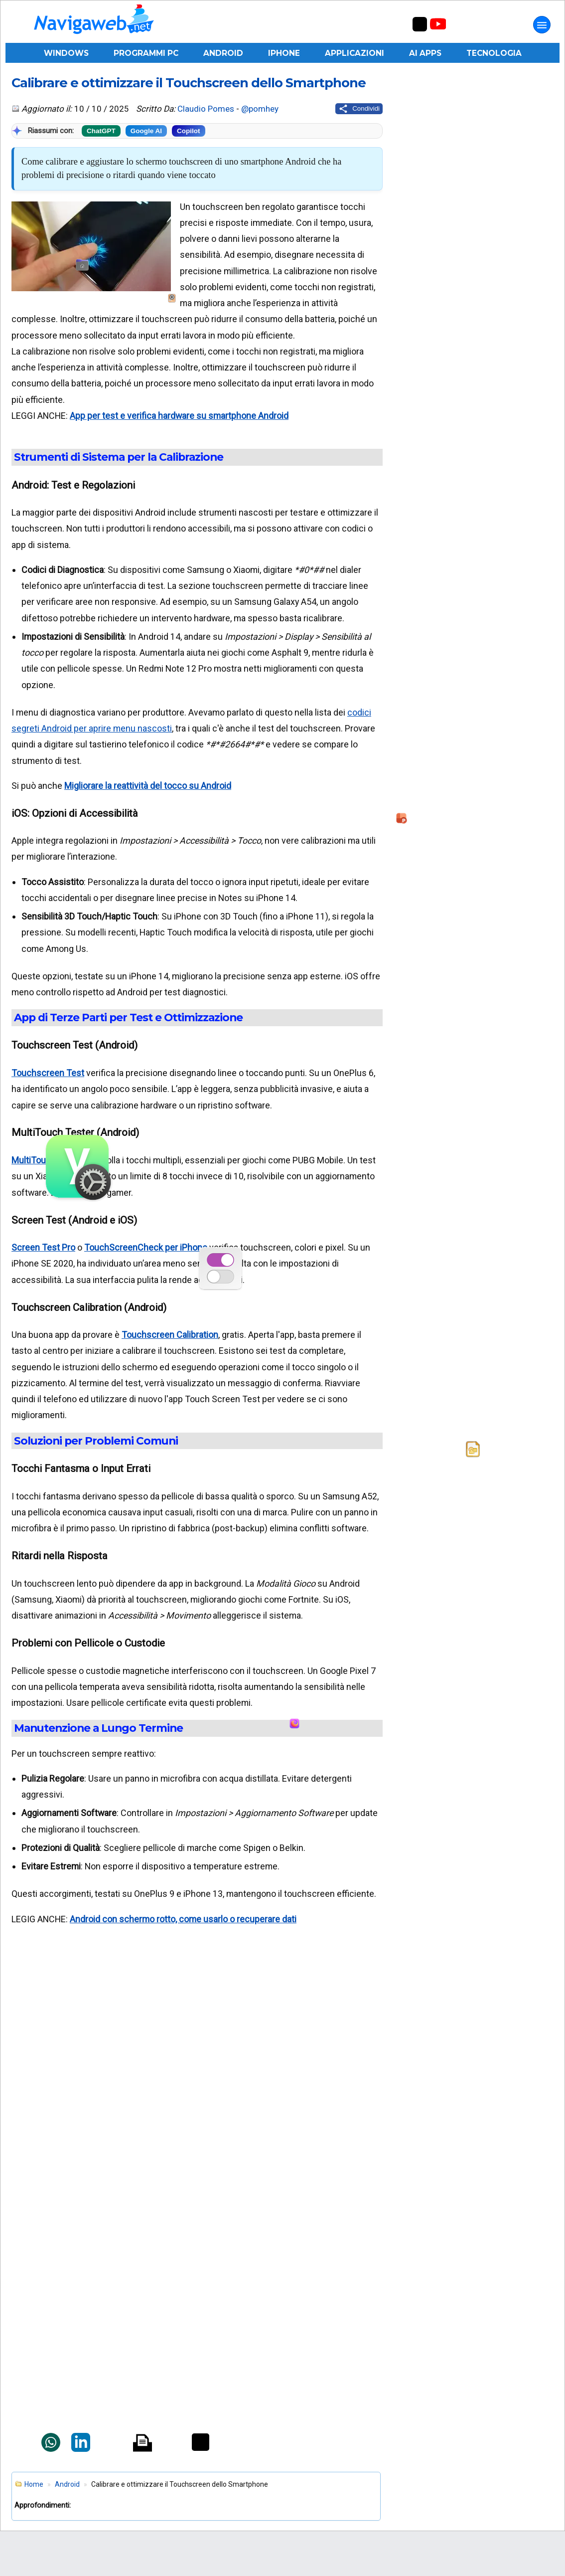 The height and width of the screenshot is (2576, 565). Describe the element at coordinates (473, 1449) in the screenshot. I see `a libreoffice draw document file` at that location.